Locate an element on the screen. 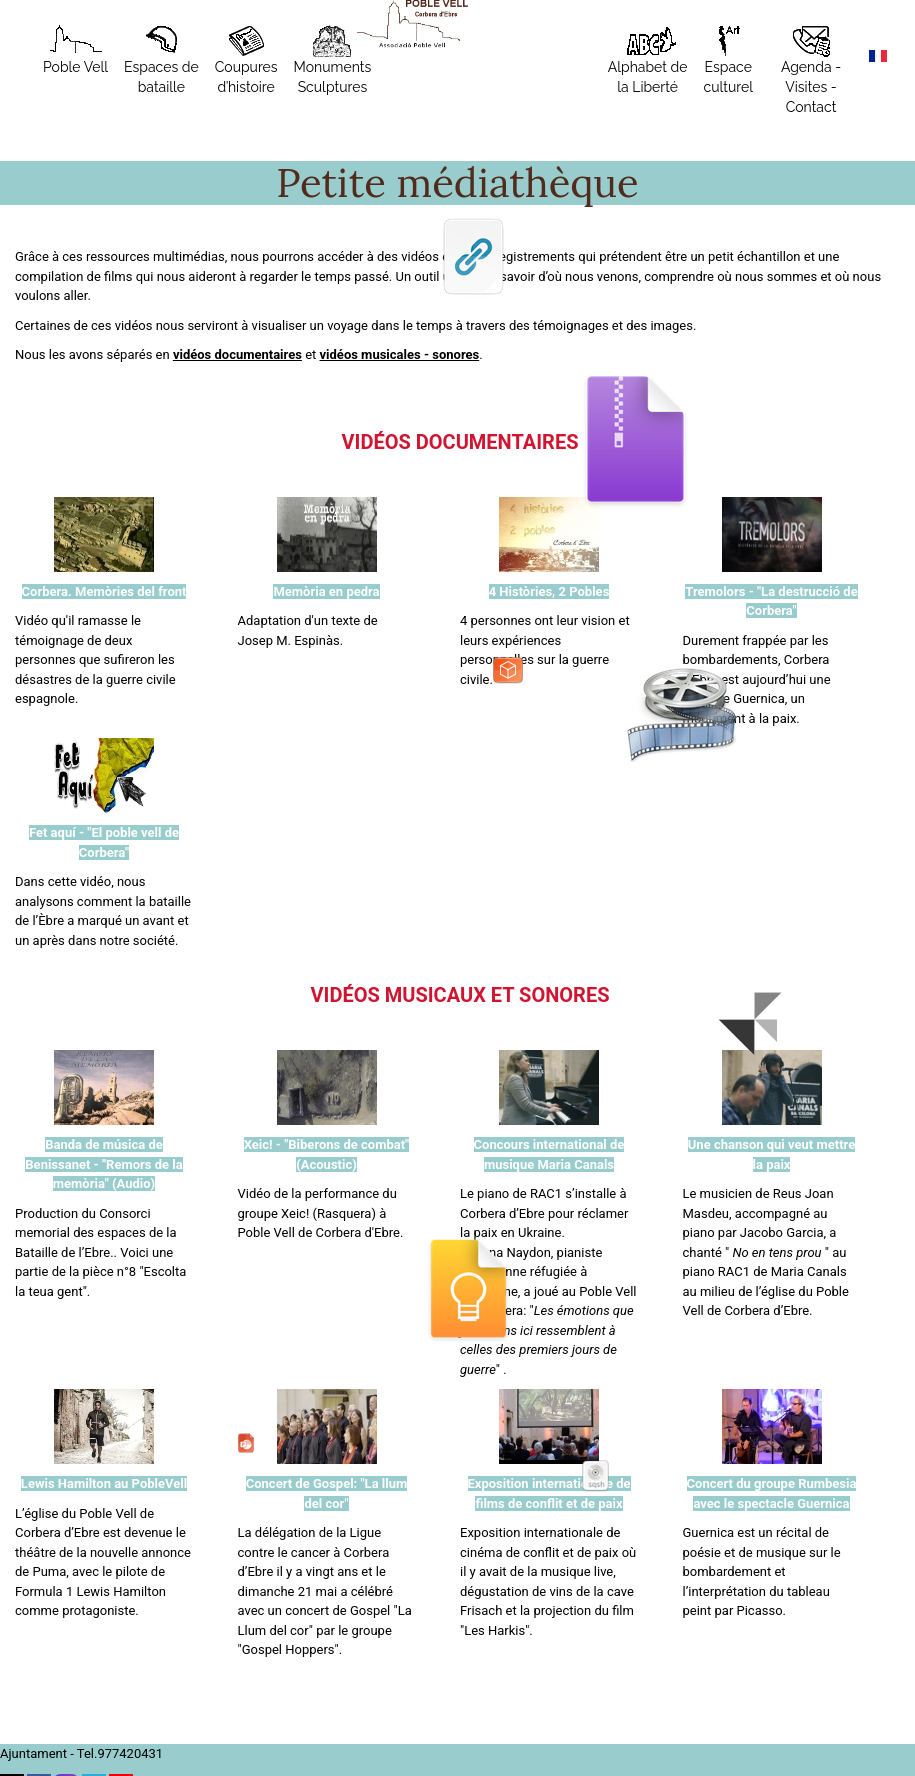 This screenshot has height=1776, width=915. indicates a video file type is located at coordinates (681, 718).